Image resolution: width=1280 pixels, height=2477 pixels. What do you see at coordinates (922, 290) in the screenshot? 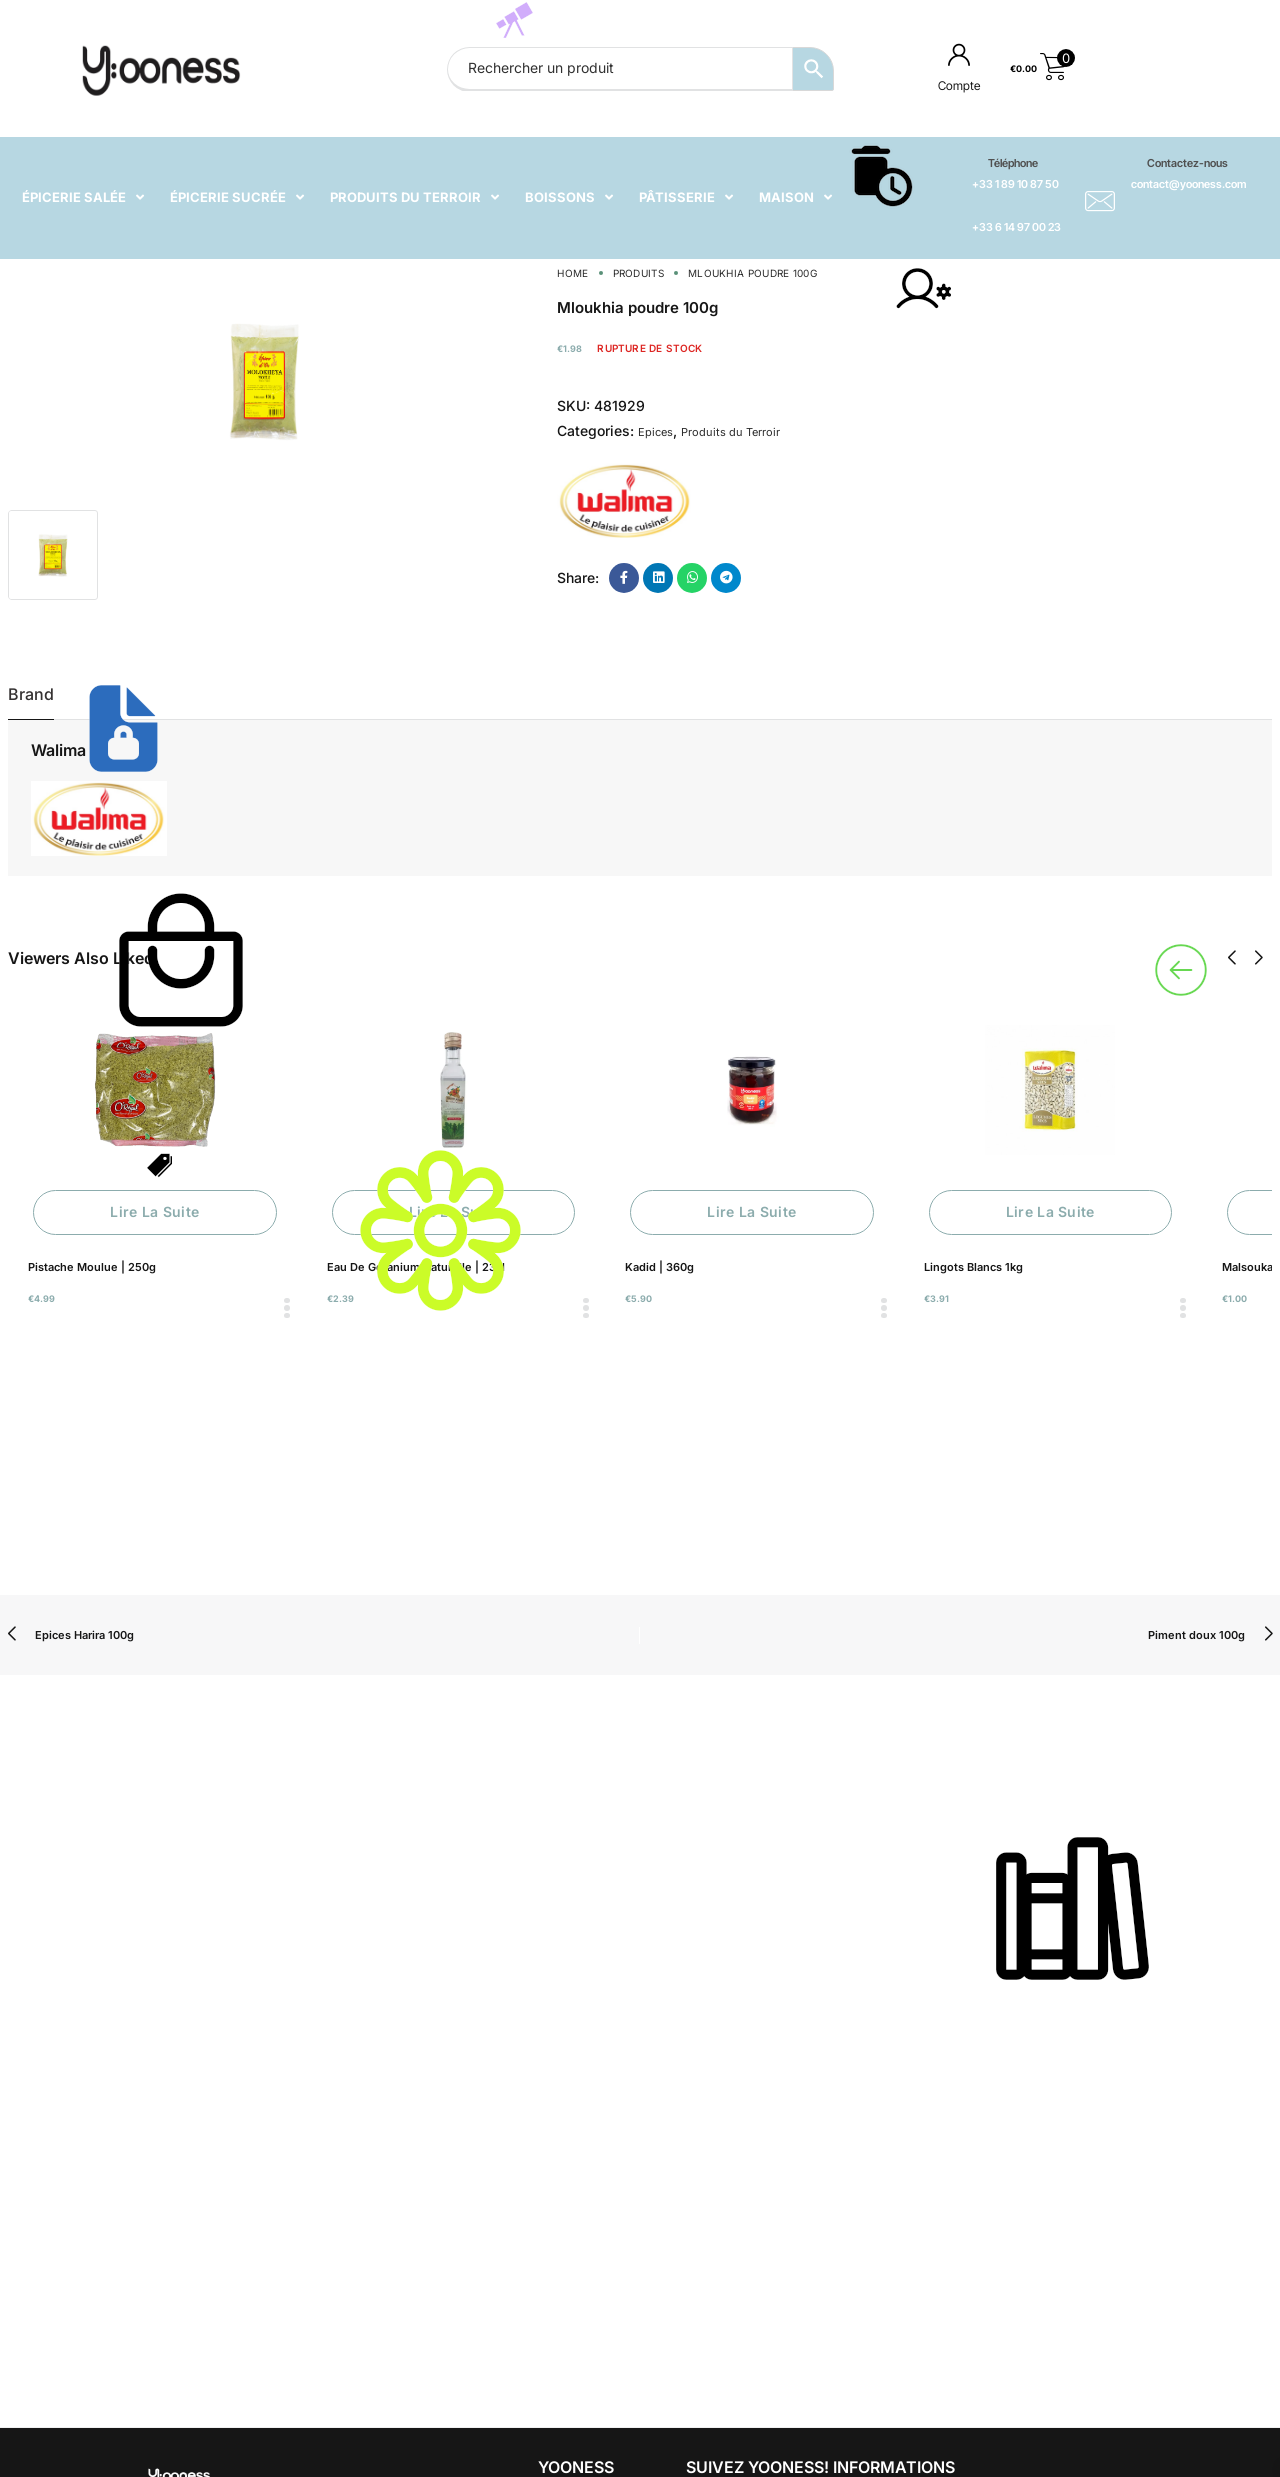
I see `access user settings` at bounding box center [922, 290].